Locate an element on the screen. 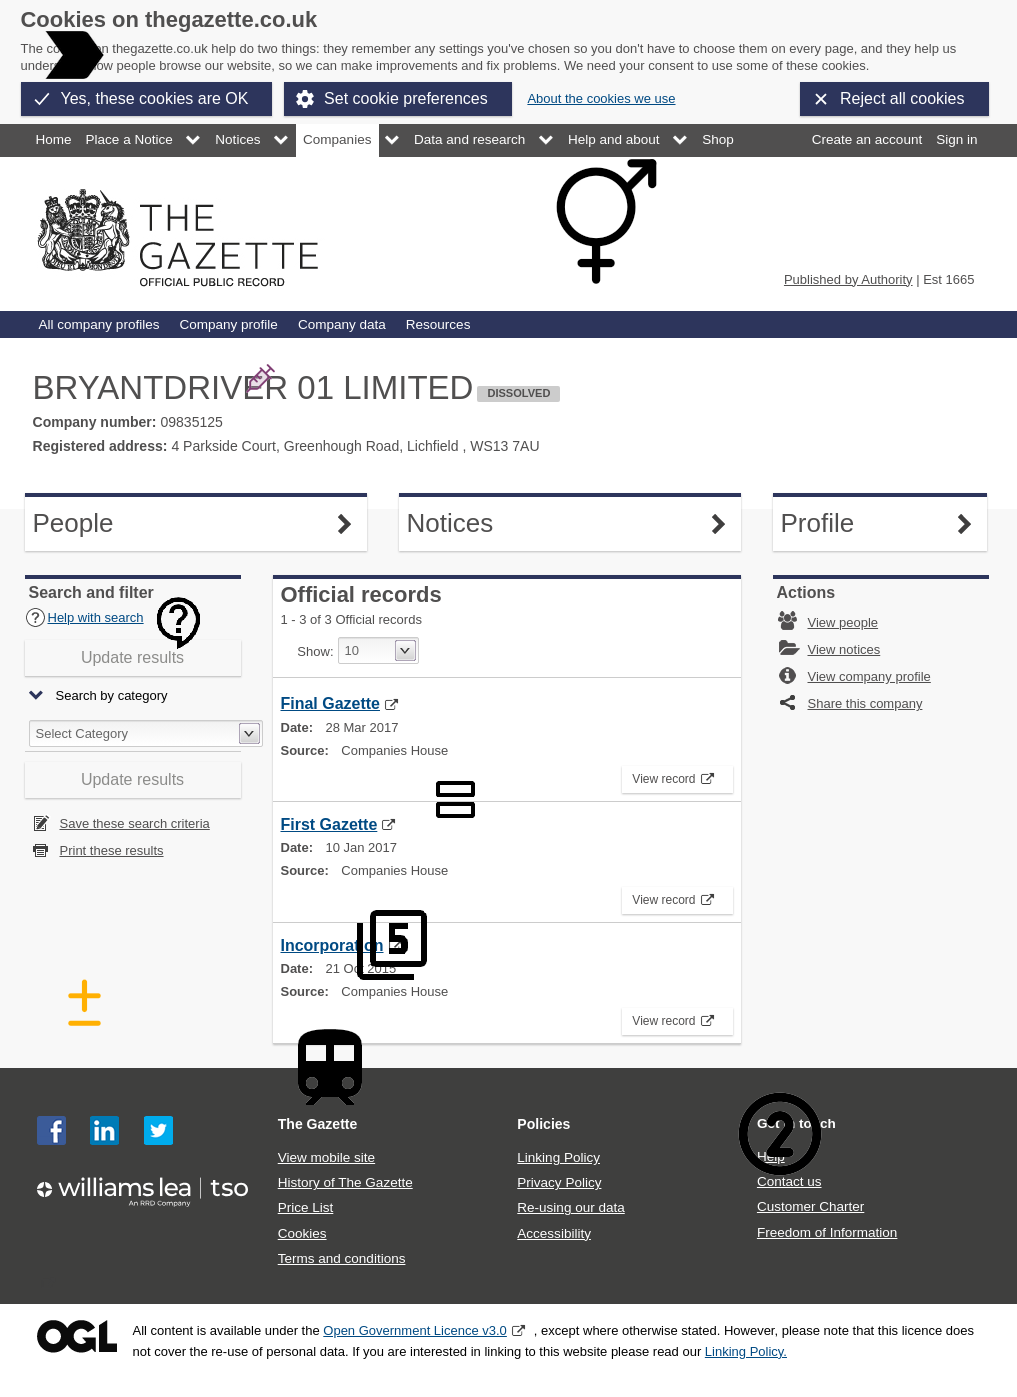 The width and height of the screenshot is (1017, 1397). filter or view the fifth item in a series is located at coordinates (392, 945).